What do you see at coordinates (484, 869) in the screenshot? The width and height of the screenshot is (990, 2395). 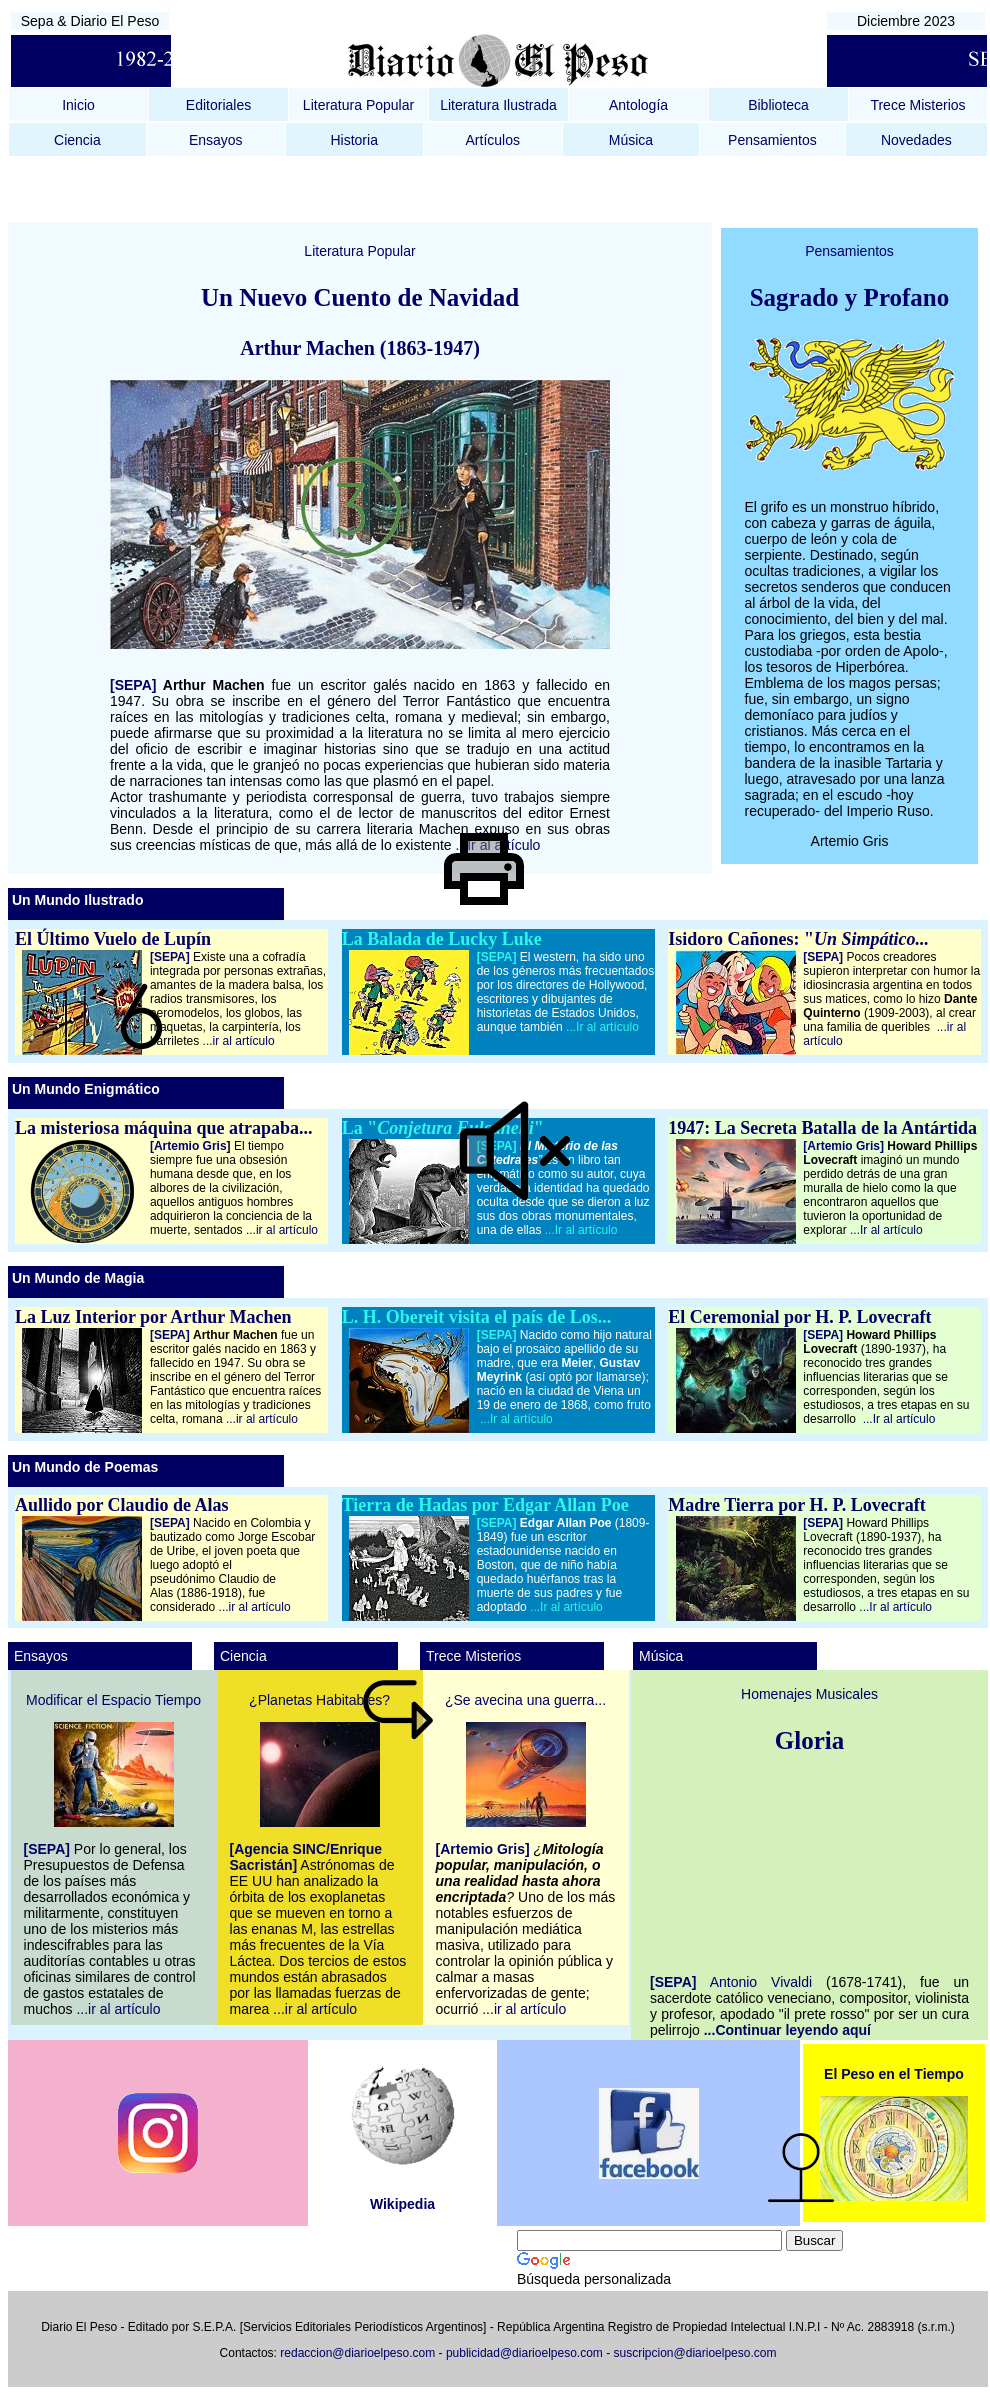 I see `print the current document or page` at bounding box center [484, 869].